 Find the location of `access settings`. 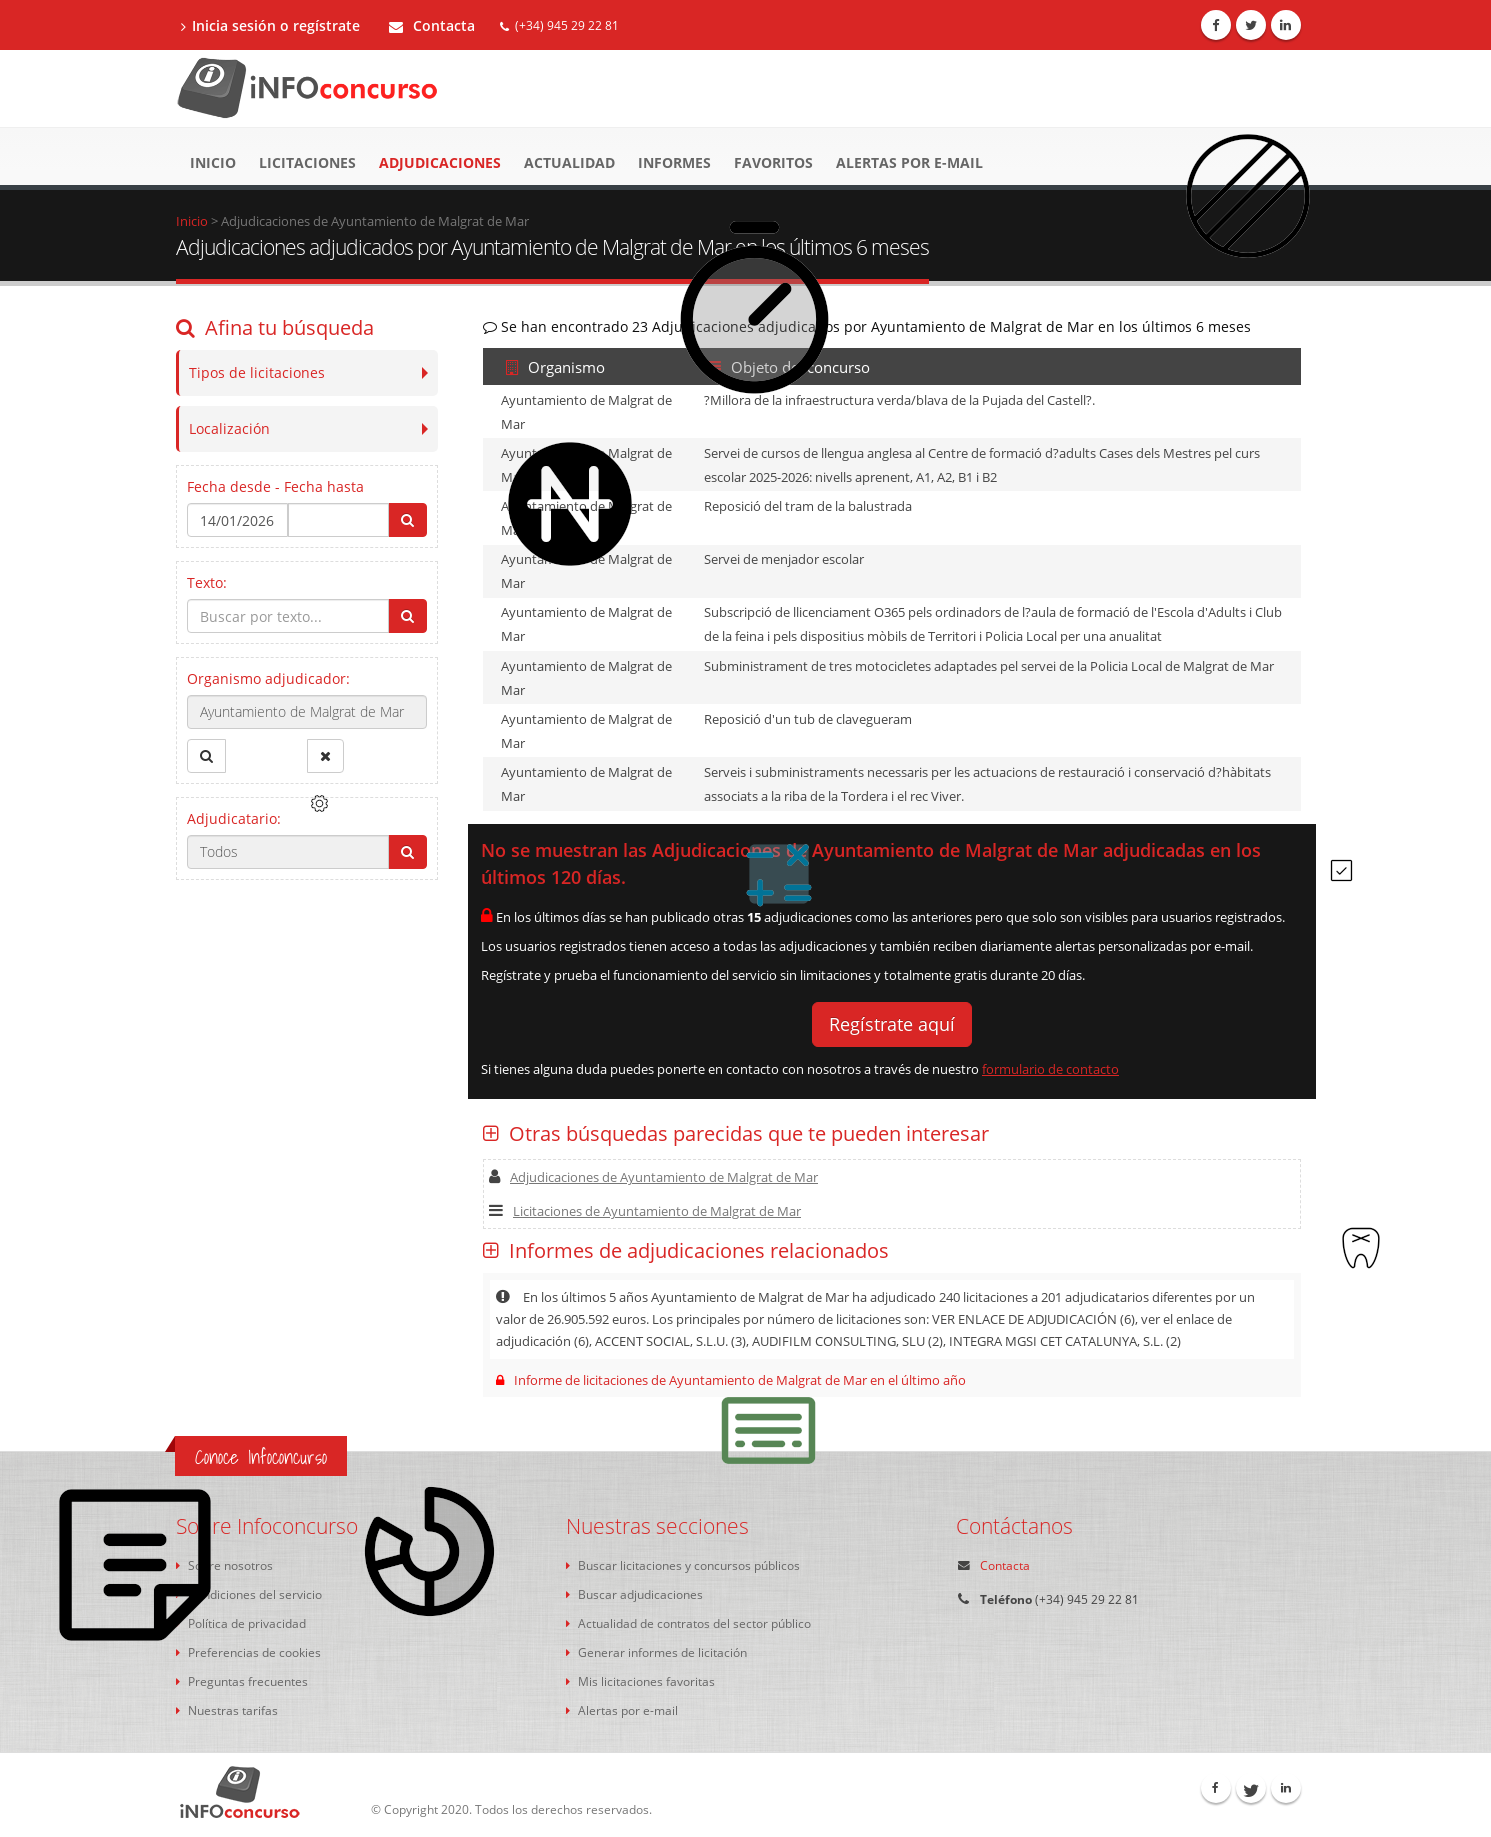

access settings is located at coordinates (319, 803).